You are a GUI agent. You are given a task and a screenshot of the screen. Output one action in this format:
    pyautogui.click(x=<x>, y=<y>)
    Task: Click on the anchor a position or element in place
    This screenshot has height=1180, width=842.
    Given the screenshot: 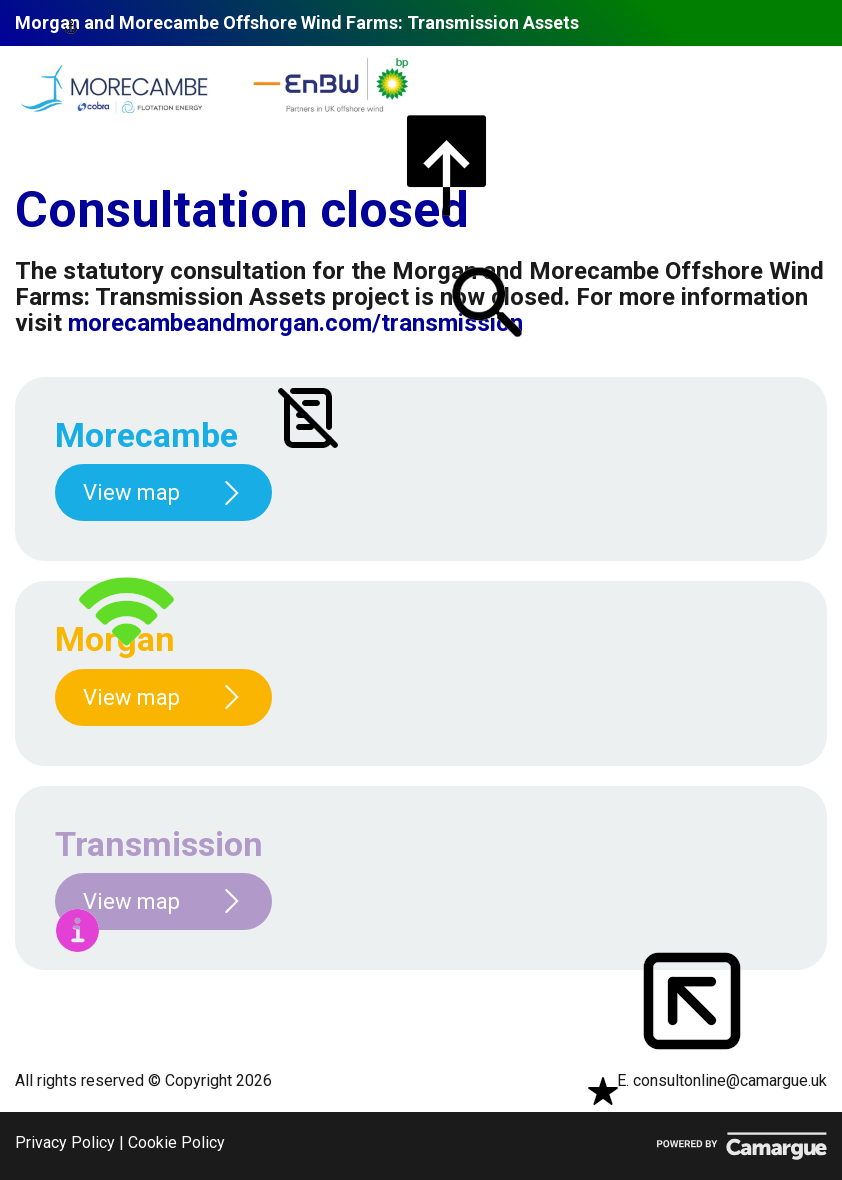 What is the action you would take?
    pyautogui.click(x=71, y=27)
    